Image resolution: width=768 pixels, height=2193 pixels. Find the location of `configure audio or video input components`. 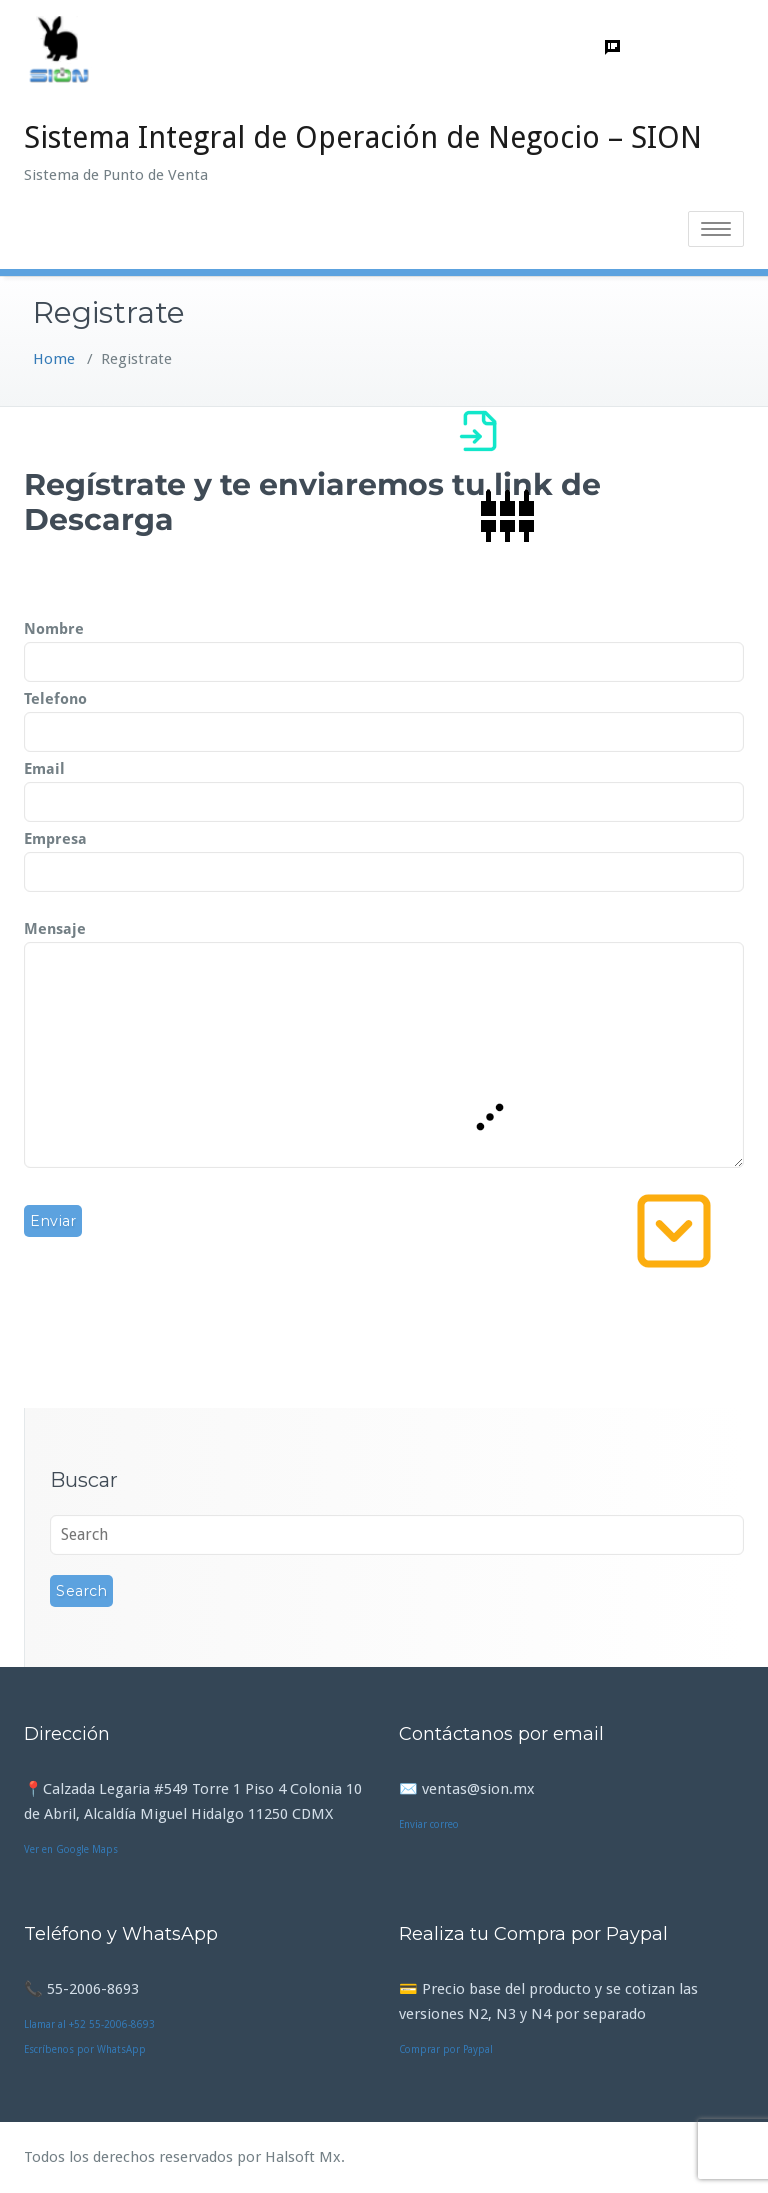

configure audio or video input components is located at coordinates (507, 515).